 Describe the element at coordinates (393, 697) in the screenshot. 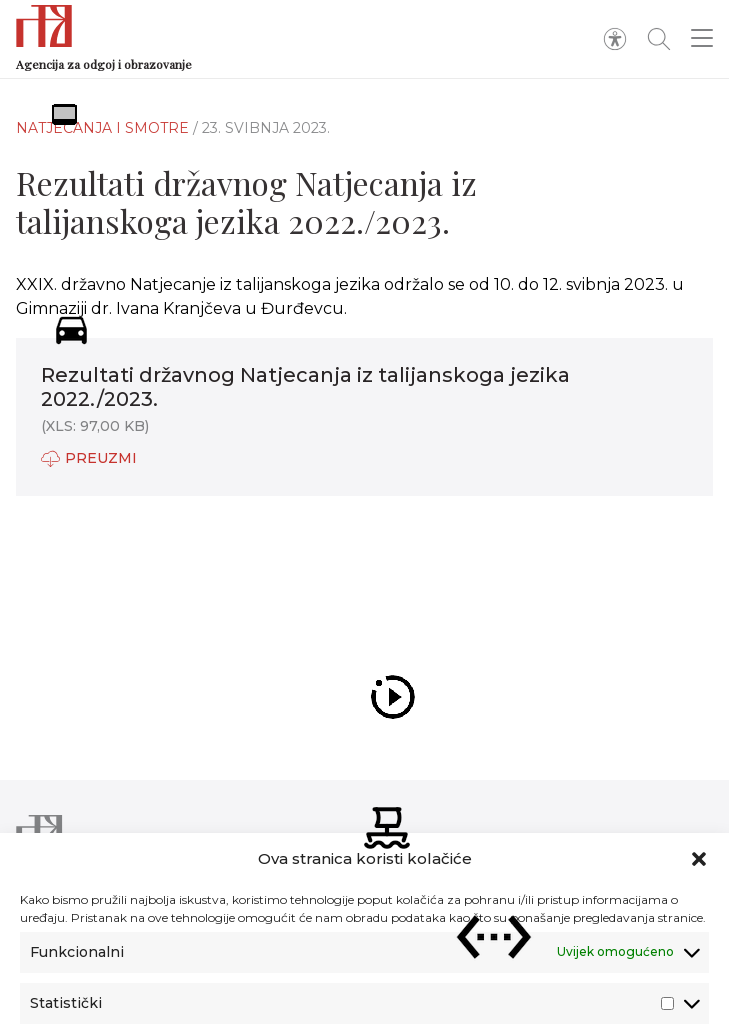

I see `motion photos feature is enabled` at that location.